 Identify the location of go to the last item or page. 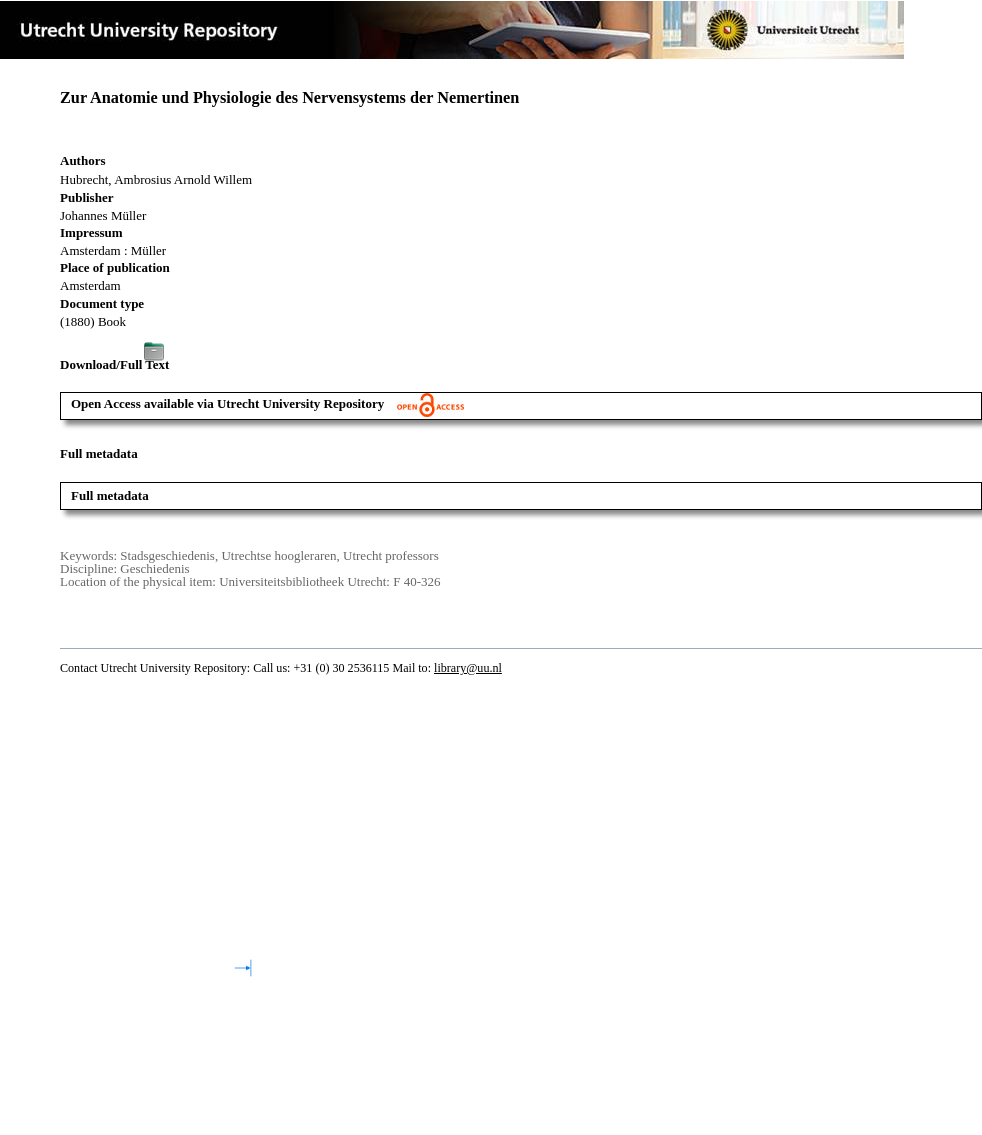
(243, 968).